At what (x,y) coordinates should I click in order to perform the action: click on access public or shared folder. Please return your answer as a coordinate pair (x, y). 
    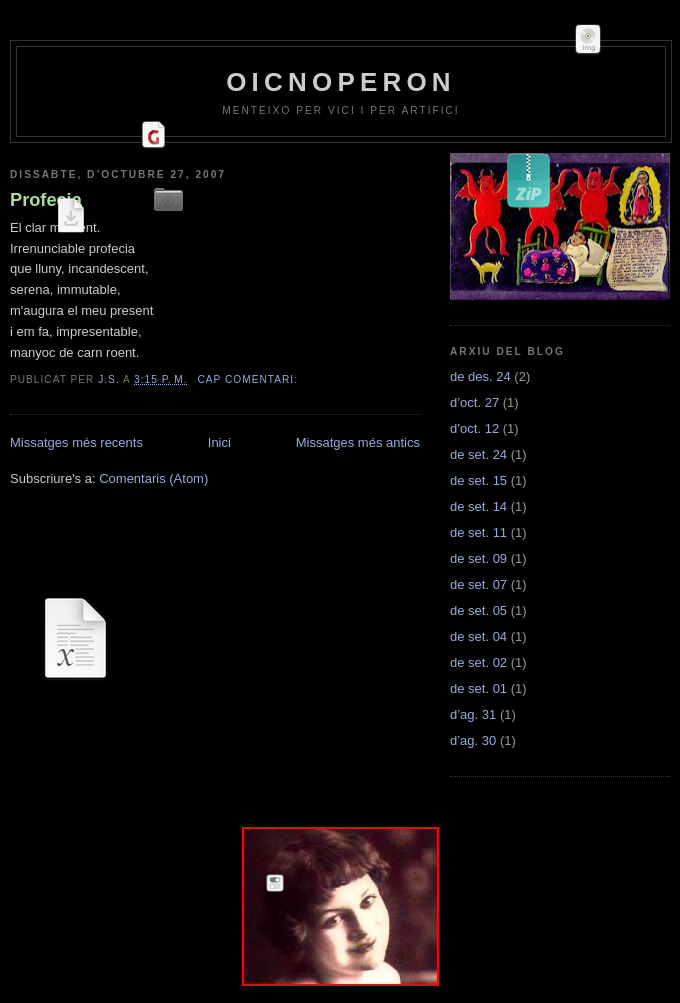
    Looking at the image, I should click on (168, 199).